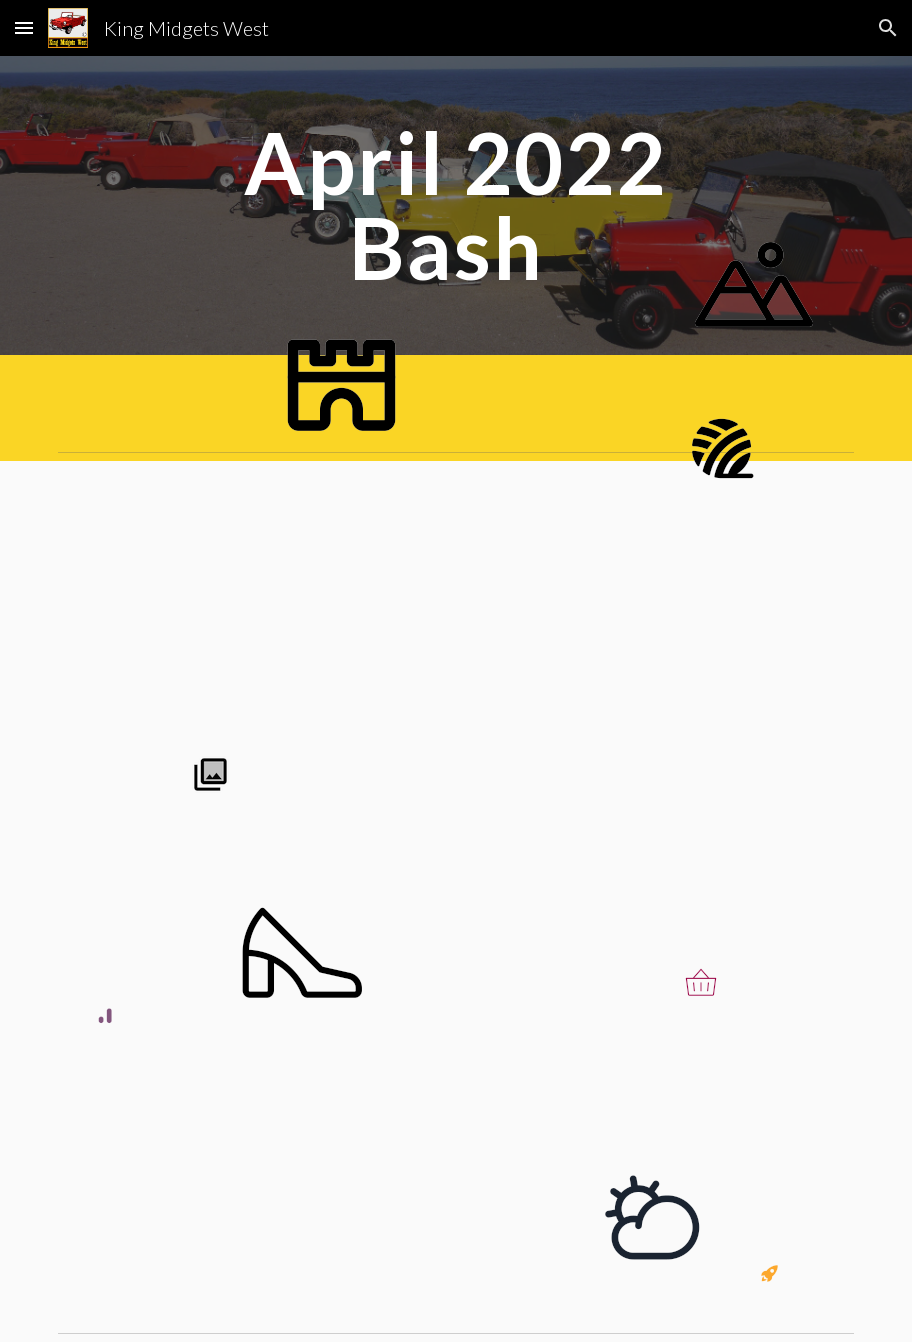 The image size is (912, 1342). Describe the element at coordinates (769, 1273) in the screenshot. I see `launch or deploy an application` at that location.